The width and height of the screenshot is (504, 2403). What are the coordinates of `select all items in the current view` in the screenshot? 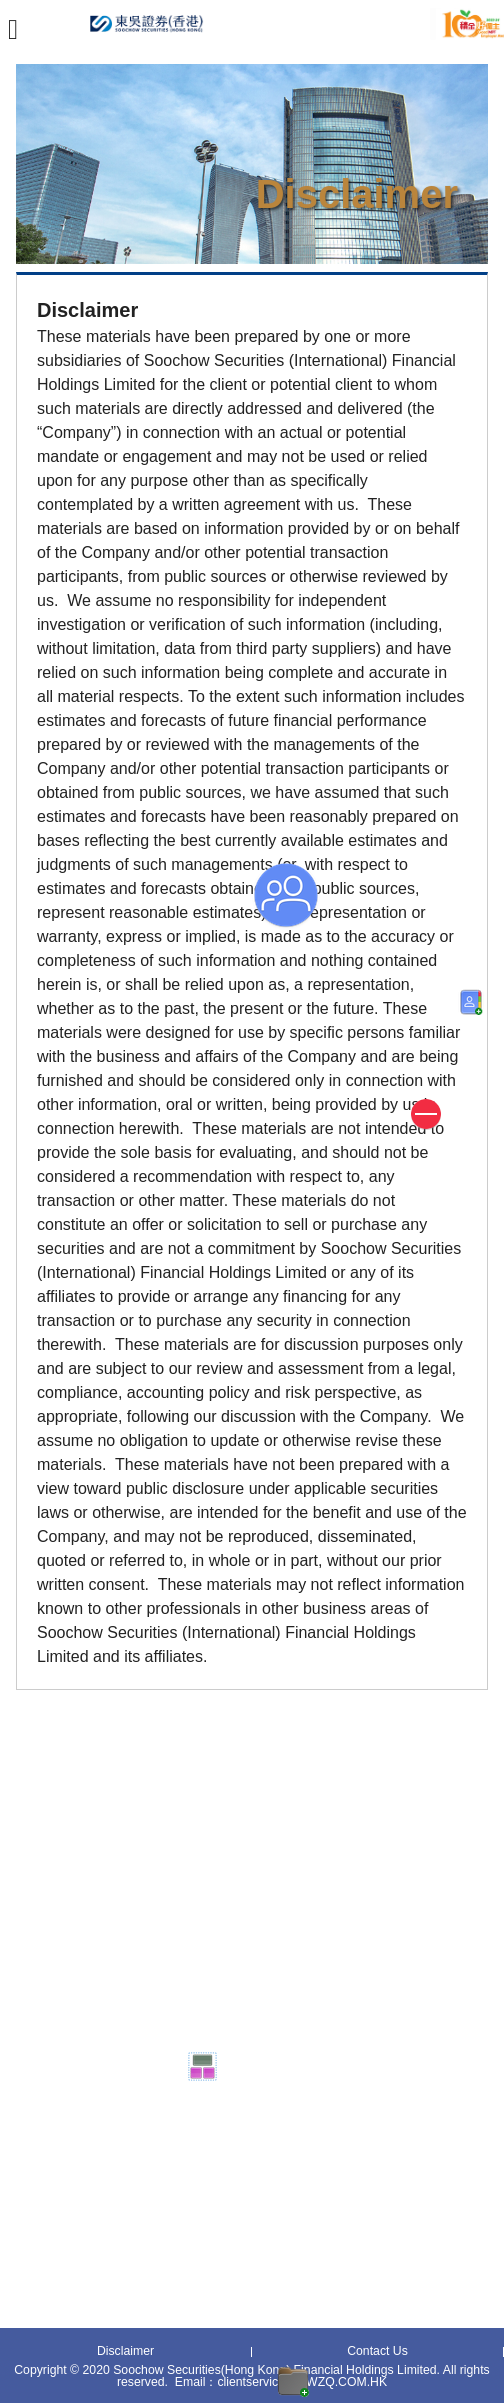 It's located at (202, 2066).